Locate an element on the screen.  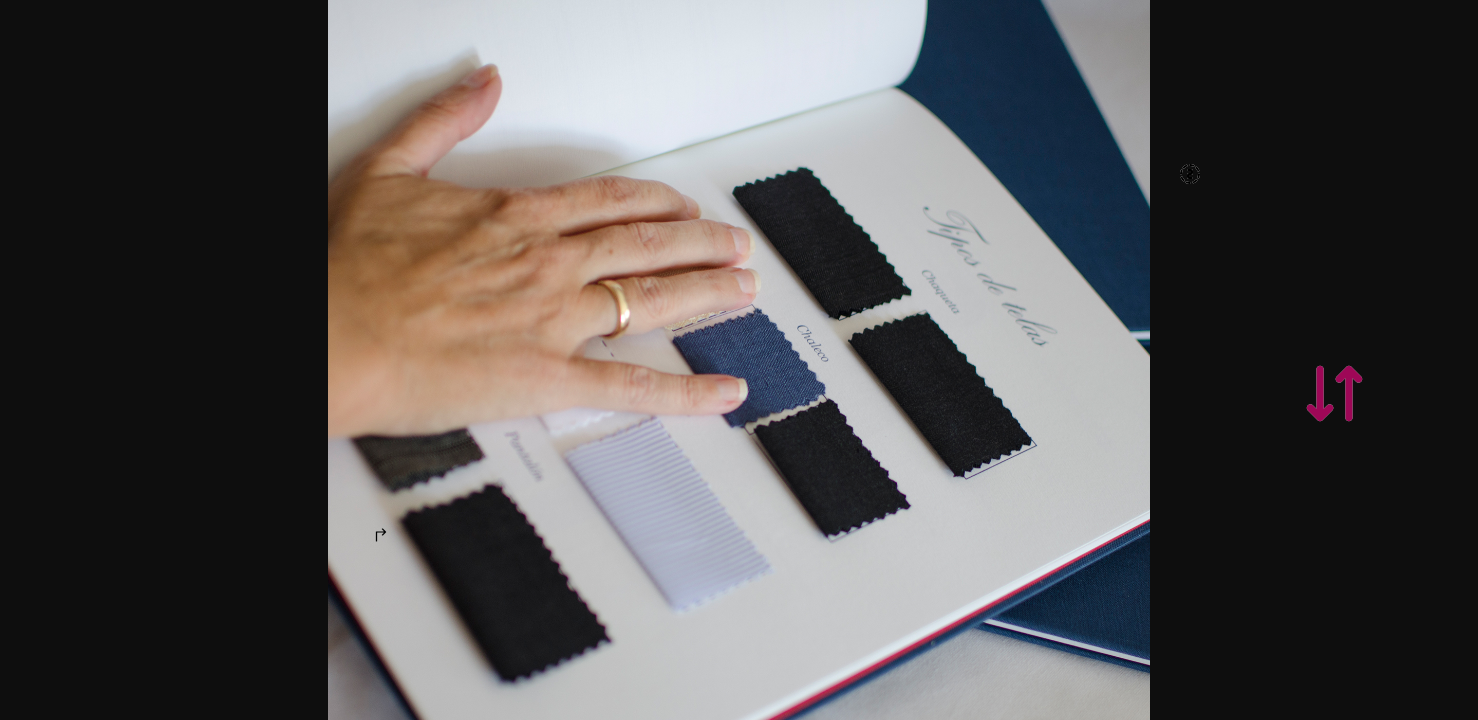
sort items in ascending or descending order is located at coordinates (1334, 393).